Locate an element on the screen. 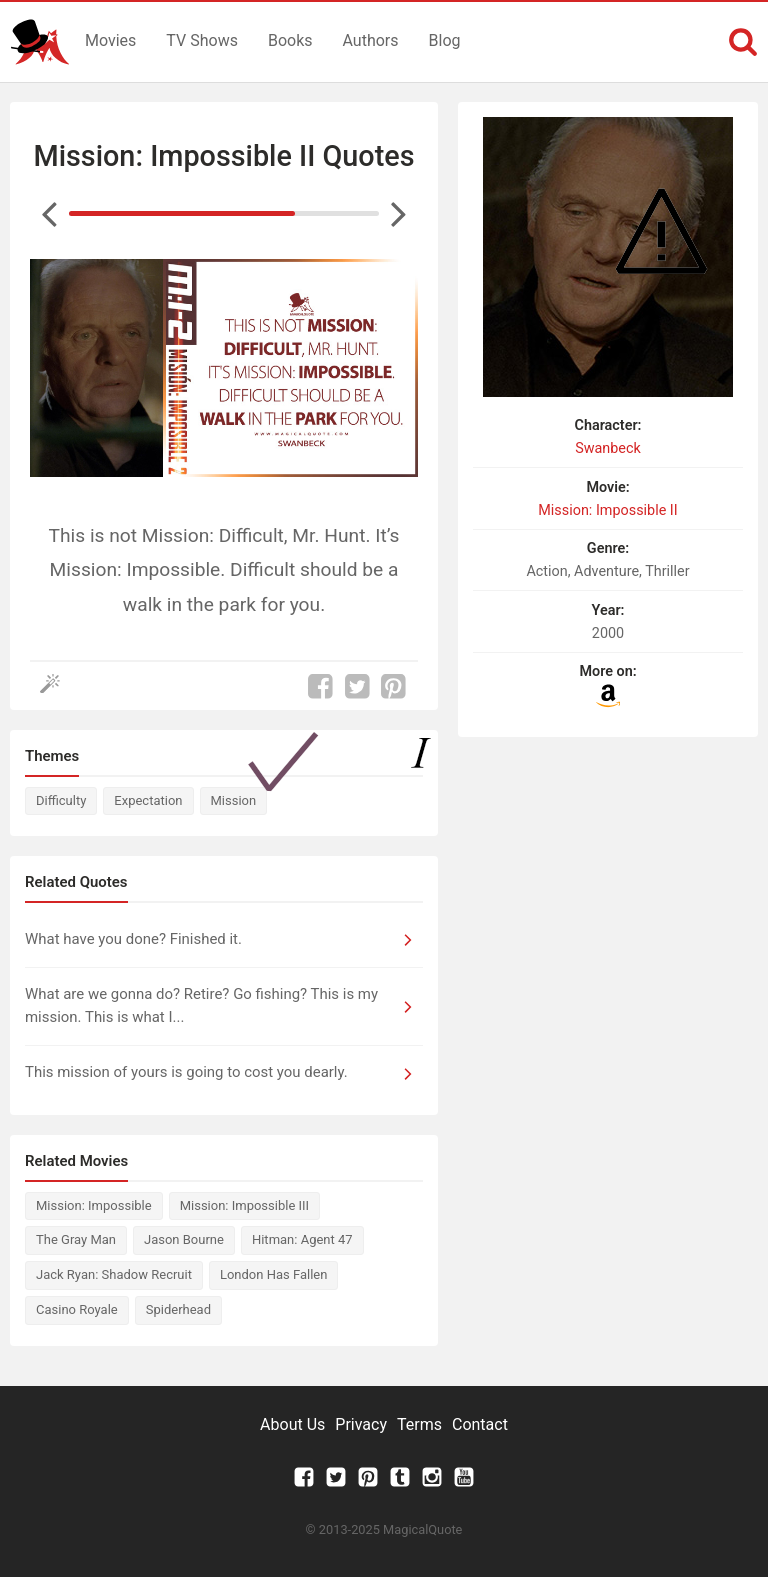 This screenshot has height=1577, width=768. apply italic formatting to selected text is located at coordinates (421, 753).